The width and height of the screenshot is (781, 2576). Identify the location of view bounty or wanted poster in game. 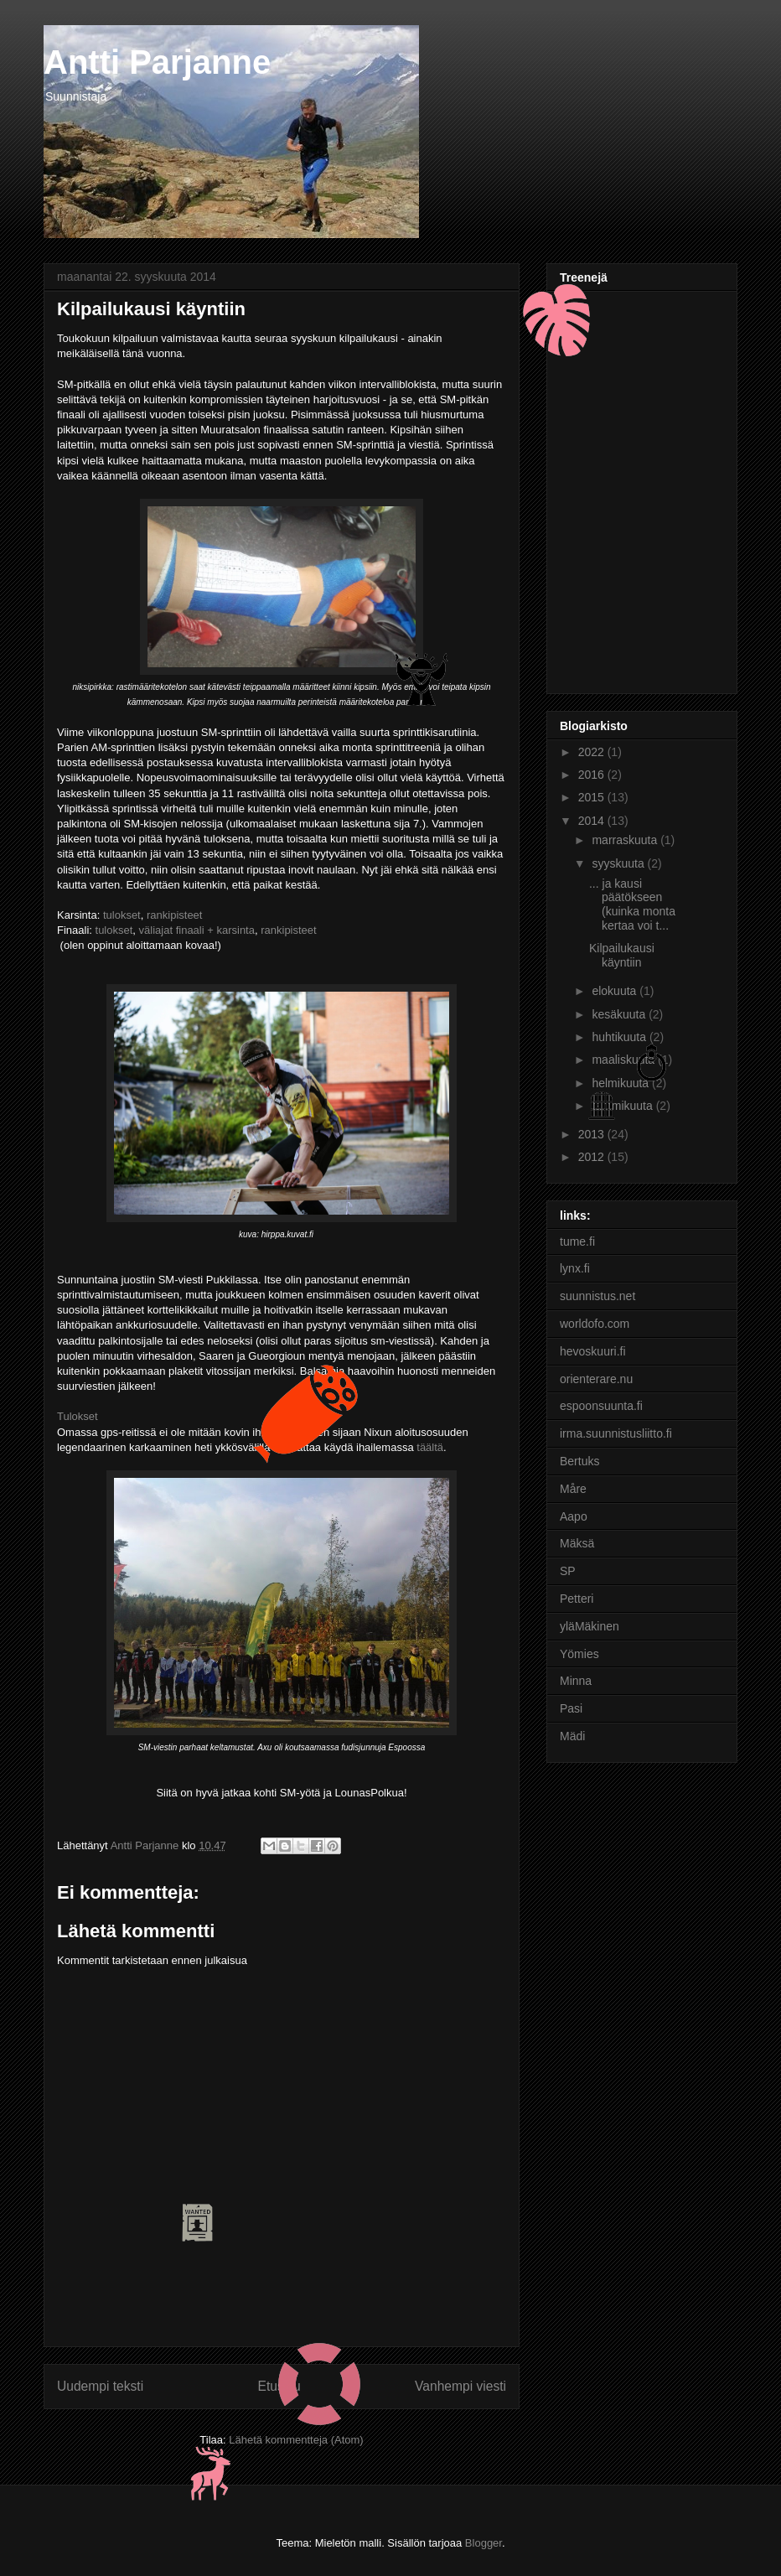
(197, 2222).